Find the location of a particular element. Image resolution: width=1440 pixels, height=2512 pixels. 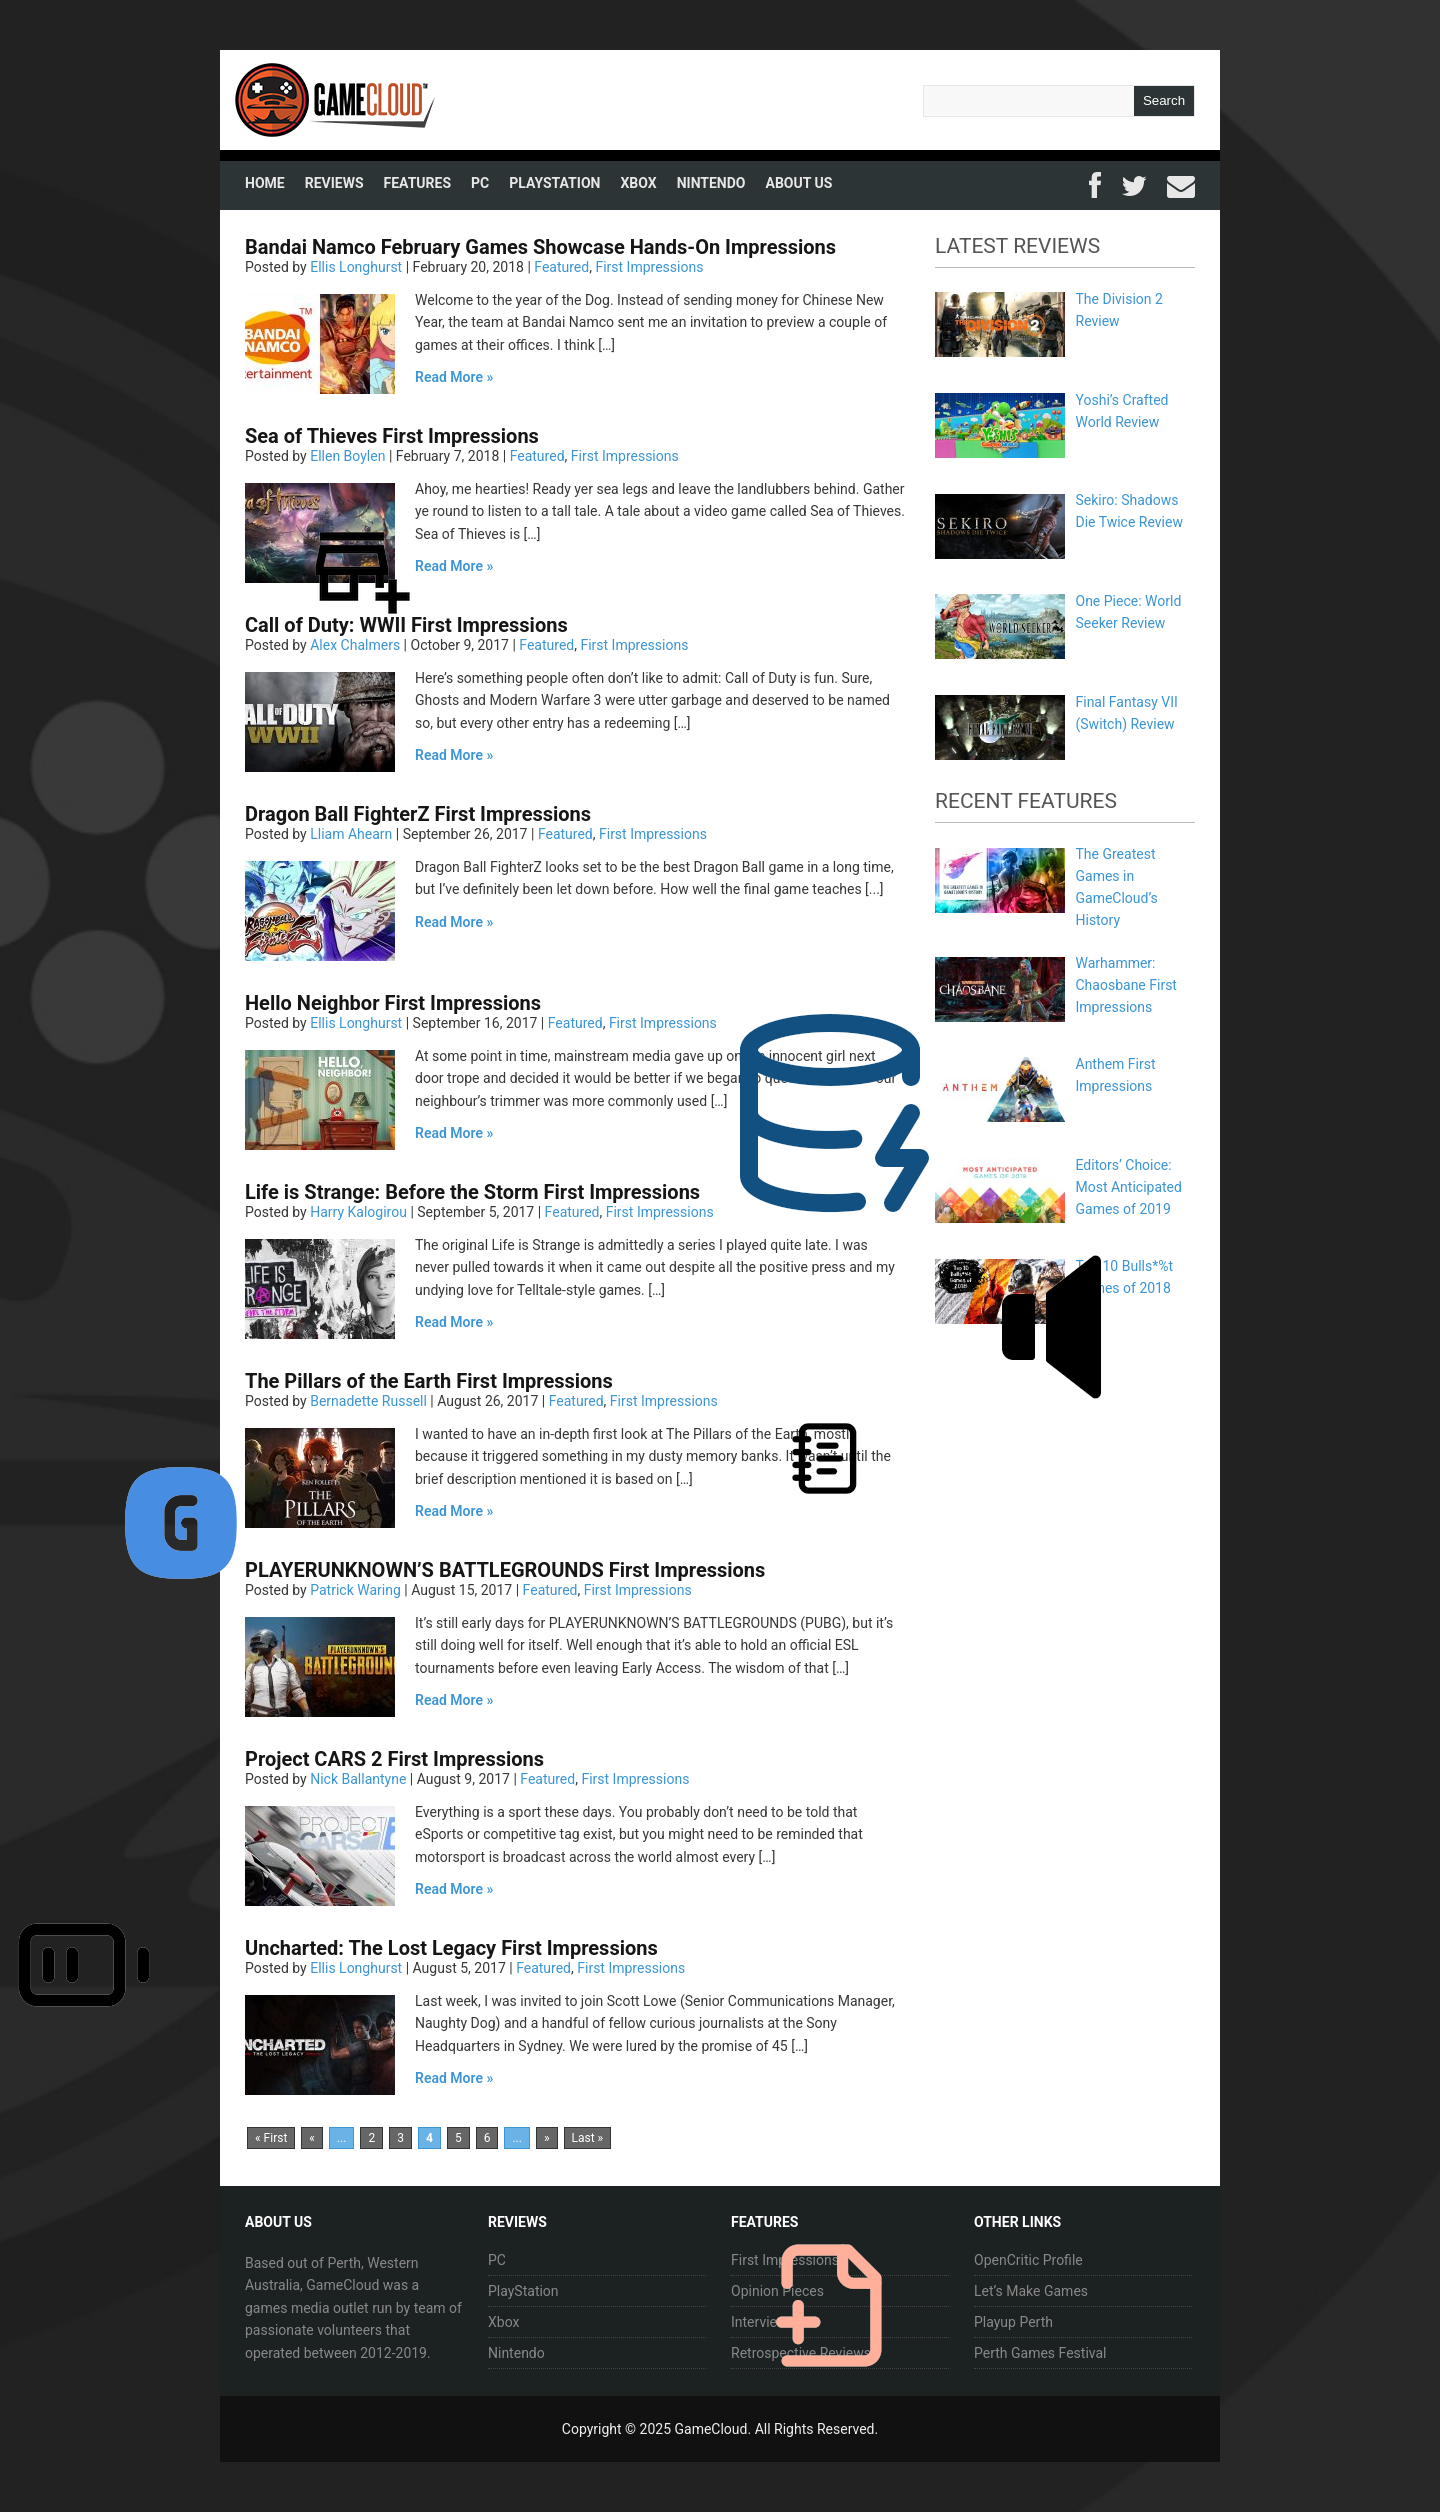

indicates medium battery level is located at coordinates (84, 1965).